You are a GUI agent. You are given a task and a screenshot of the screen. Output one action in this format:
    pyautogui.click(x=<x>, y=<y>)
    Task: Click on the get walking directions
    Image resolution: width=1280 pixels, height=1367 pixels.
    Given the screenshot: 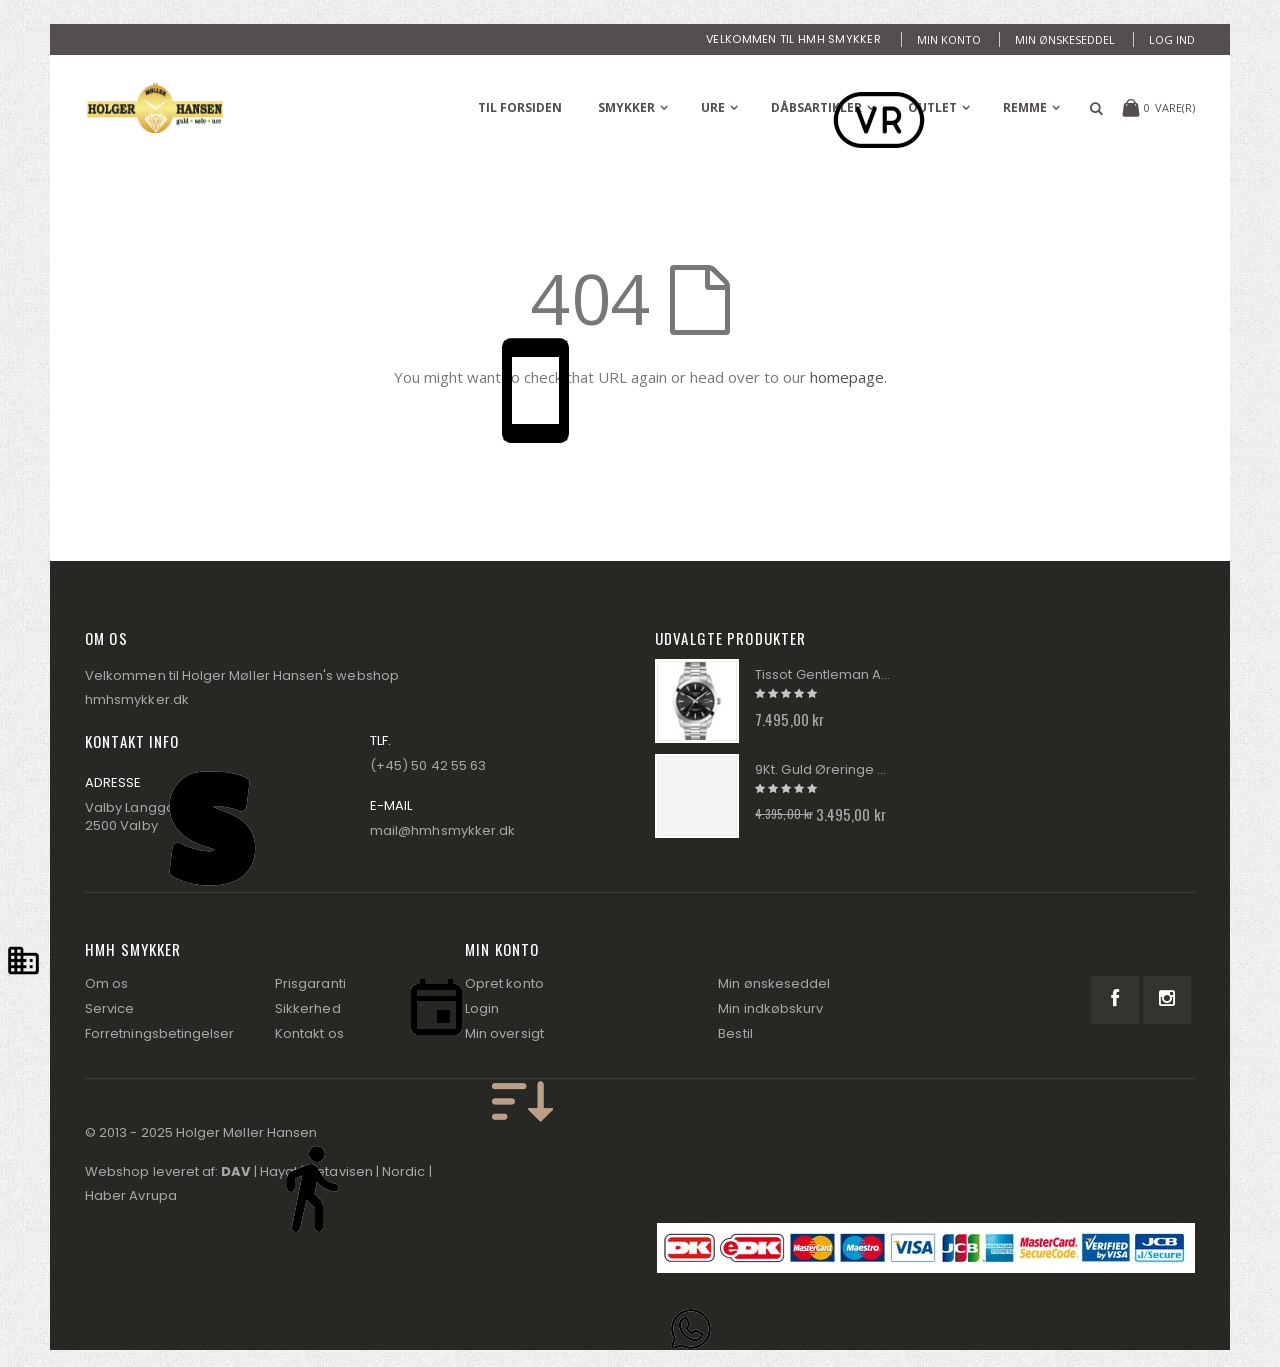 What is the action you would take?
    pyautogui.click(x=311, y=1188)
    